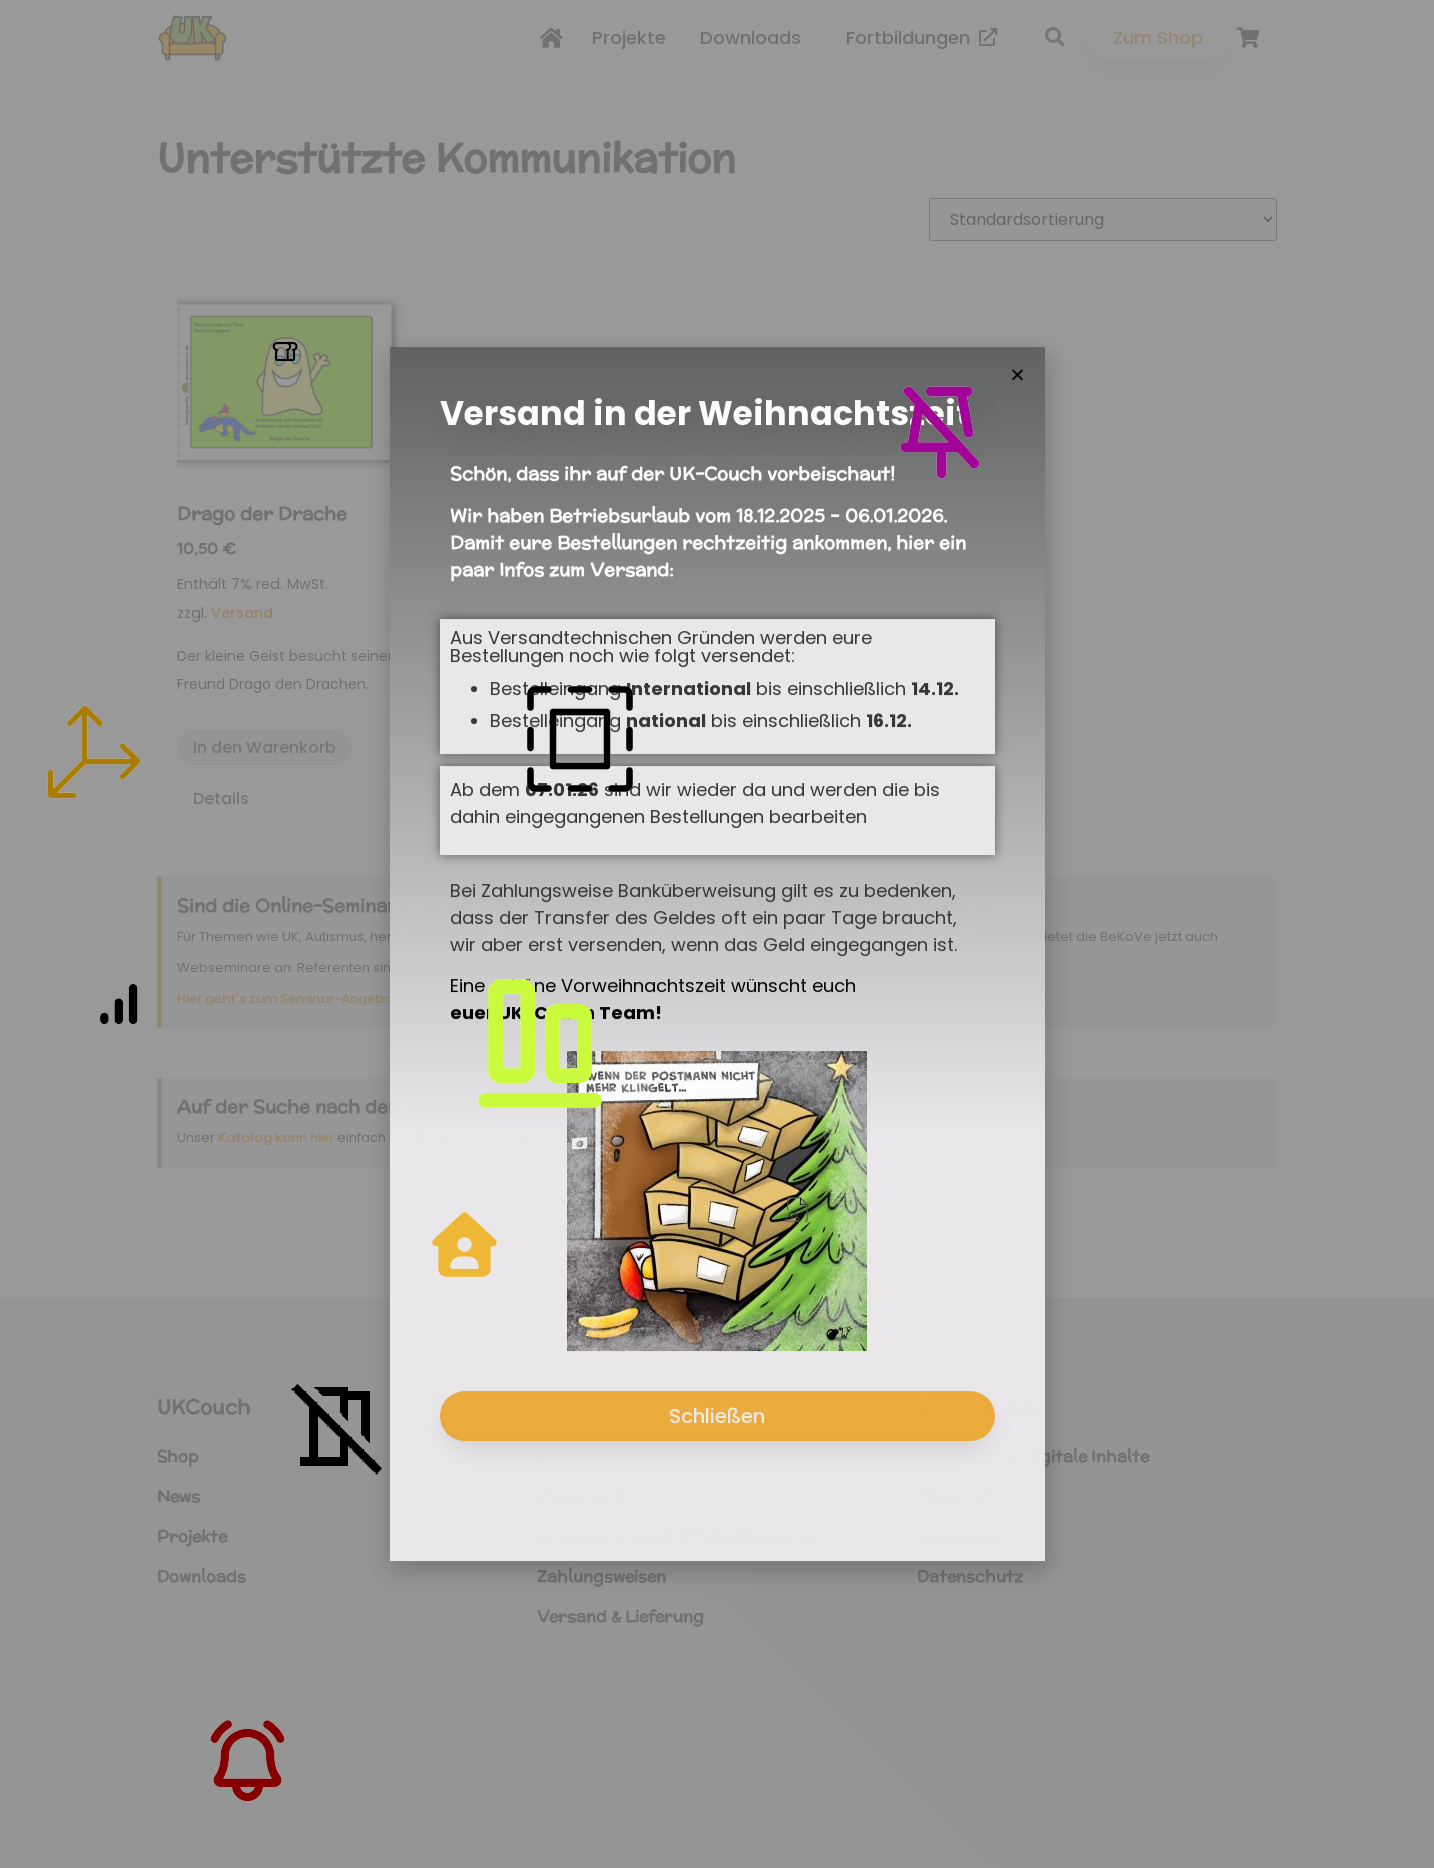  What do you see at coordinates (941, 427) in the screenshot?
I see `unpin an item from your saved collection` at bounding box center [941, 427].